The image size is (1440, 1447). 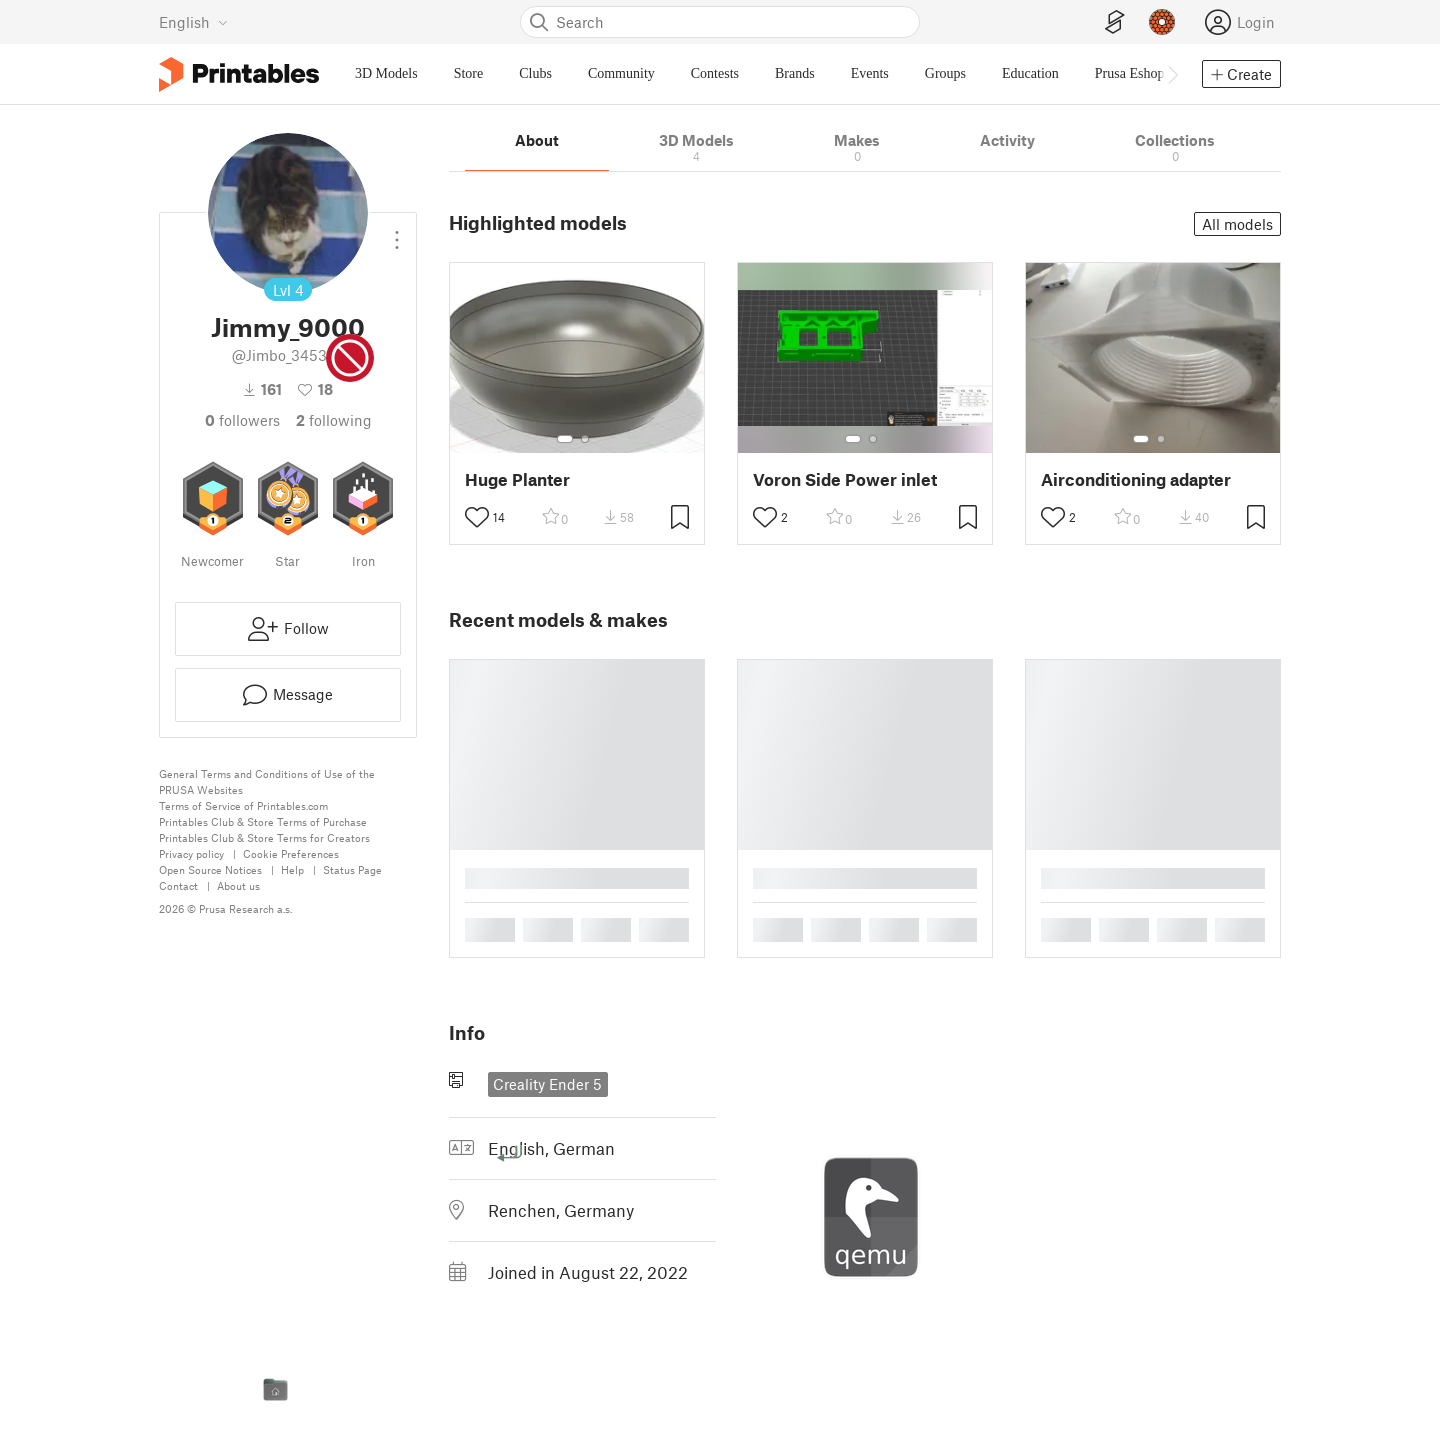 I want to click on access your home folder, so click(x=275, y=1389).